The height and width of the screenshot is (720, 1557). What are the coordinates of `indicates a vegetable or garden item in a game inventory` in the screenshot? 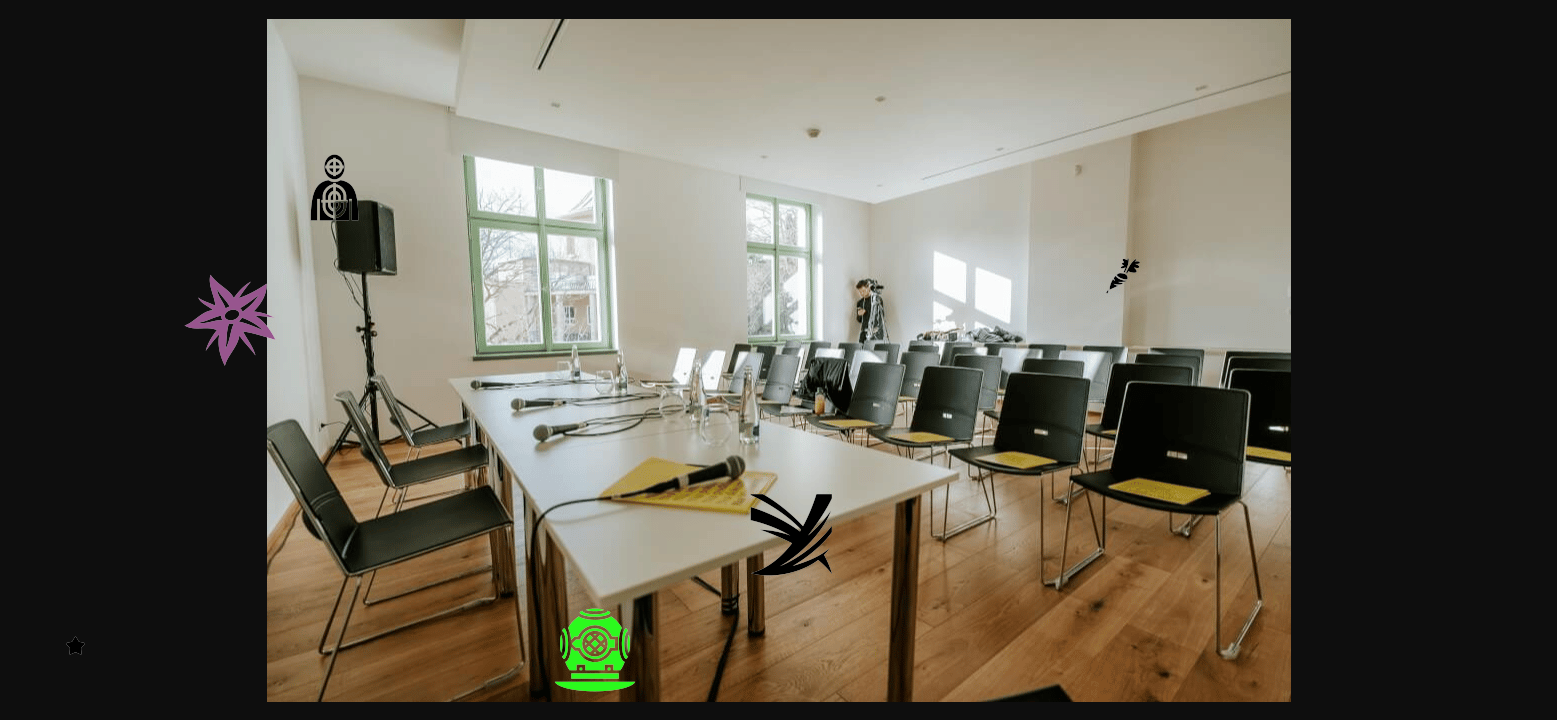 It's located at (1123, 276).